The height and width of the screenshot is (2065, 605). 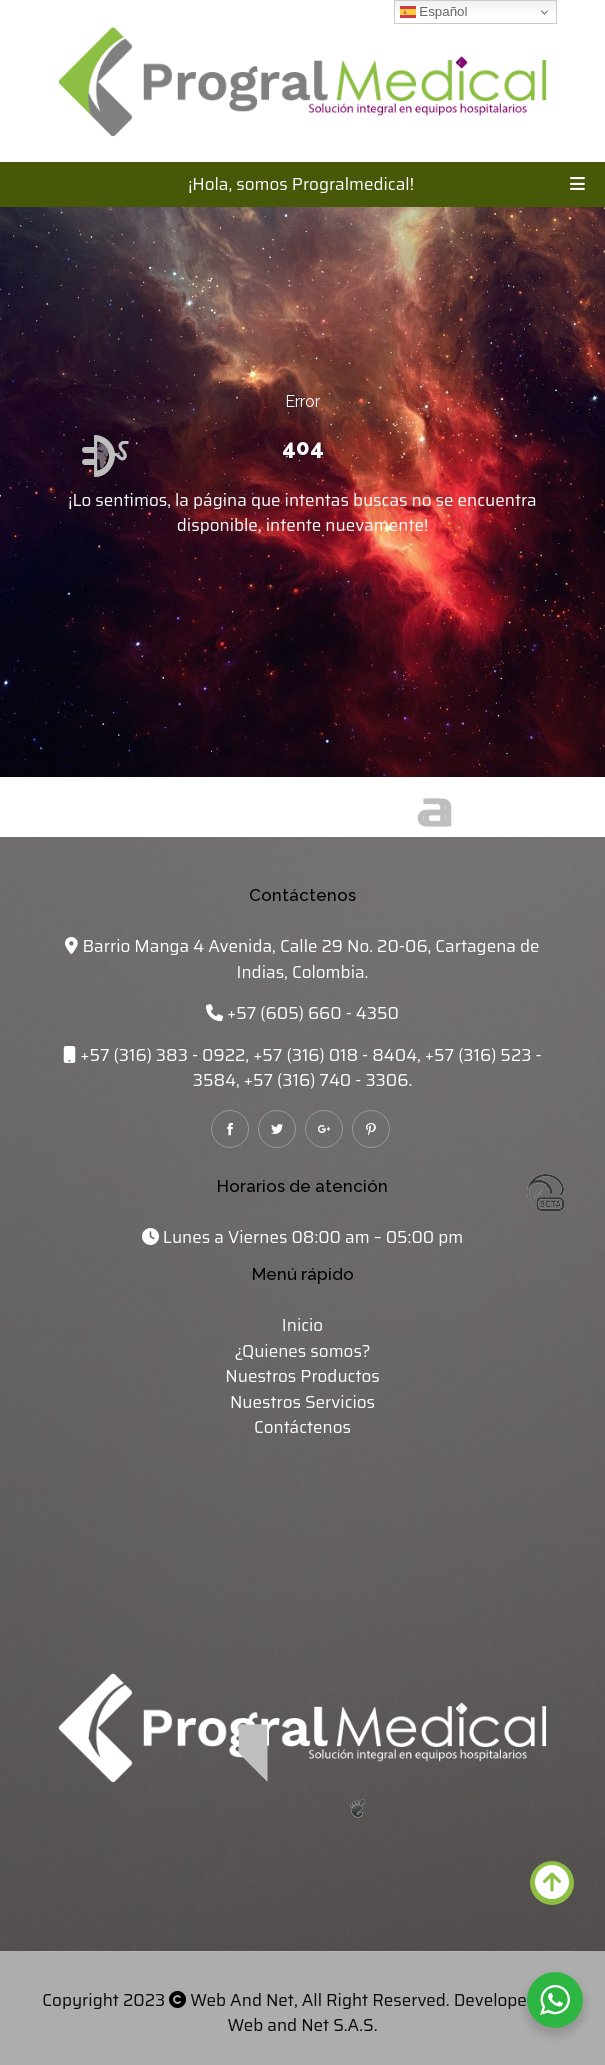 I want to click on access online accounts settings, so click(x=106, y=456).